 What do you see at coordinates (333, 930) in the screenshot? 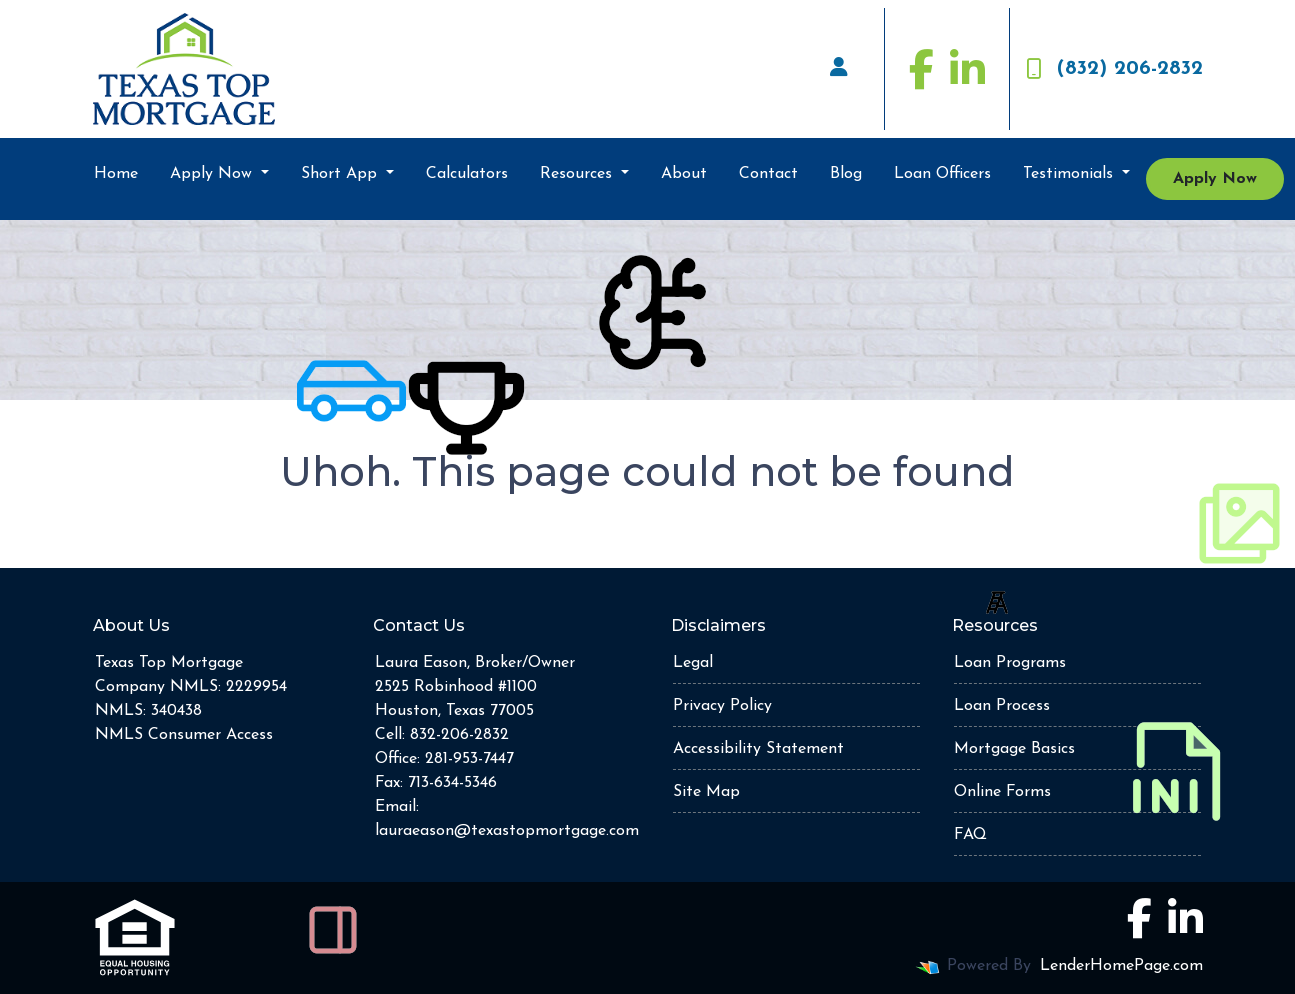
I see `toggle right sidebar panel` at bounding box center [333, 930].